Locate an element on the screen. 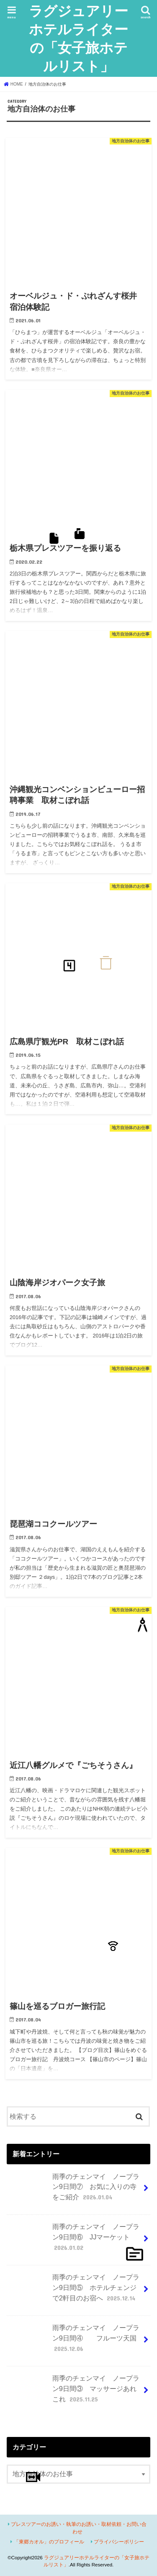  indicates unread mail in your mailbox is located at coordinates (80, 534).